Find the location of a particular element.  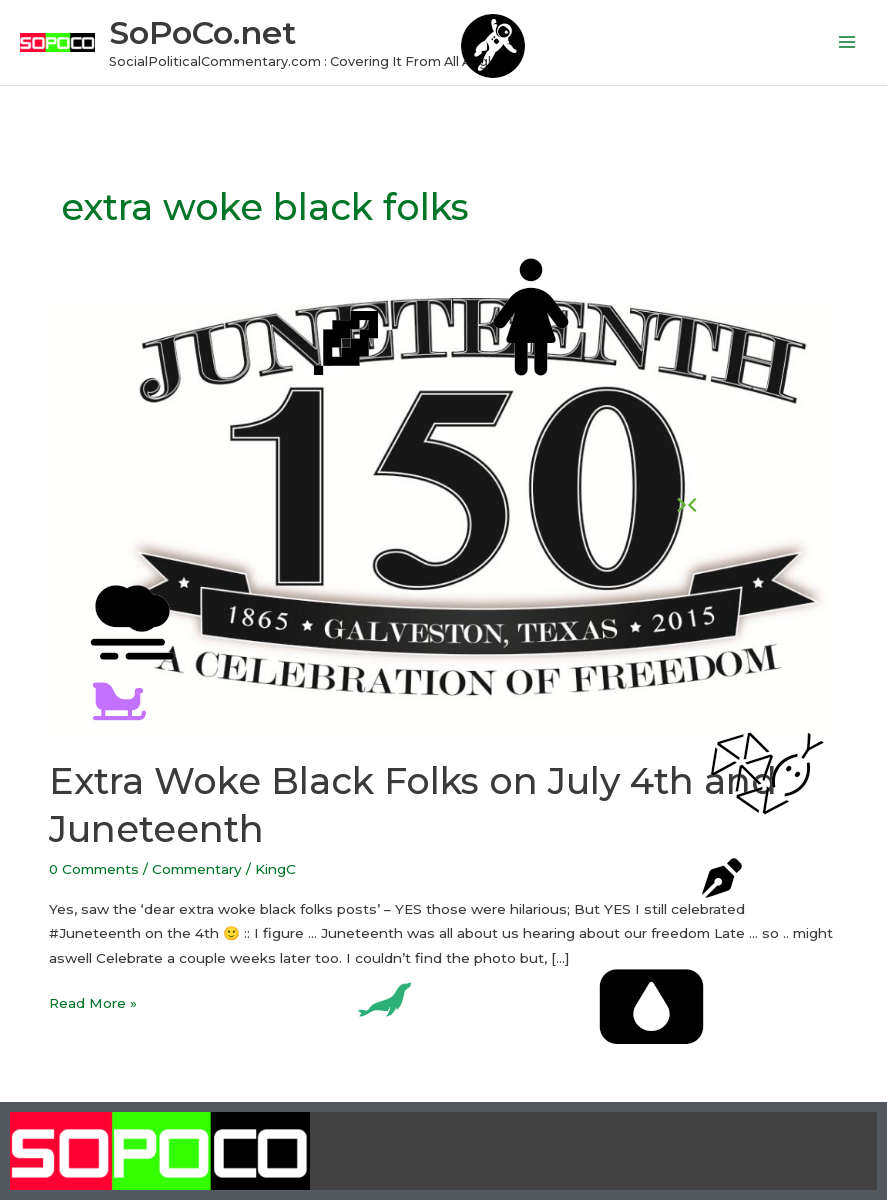

collapse or contract horizontal panels is located at coordinates (687, 505).